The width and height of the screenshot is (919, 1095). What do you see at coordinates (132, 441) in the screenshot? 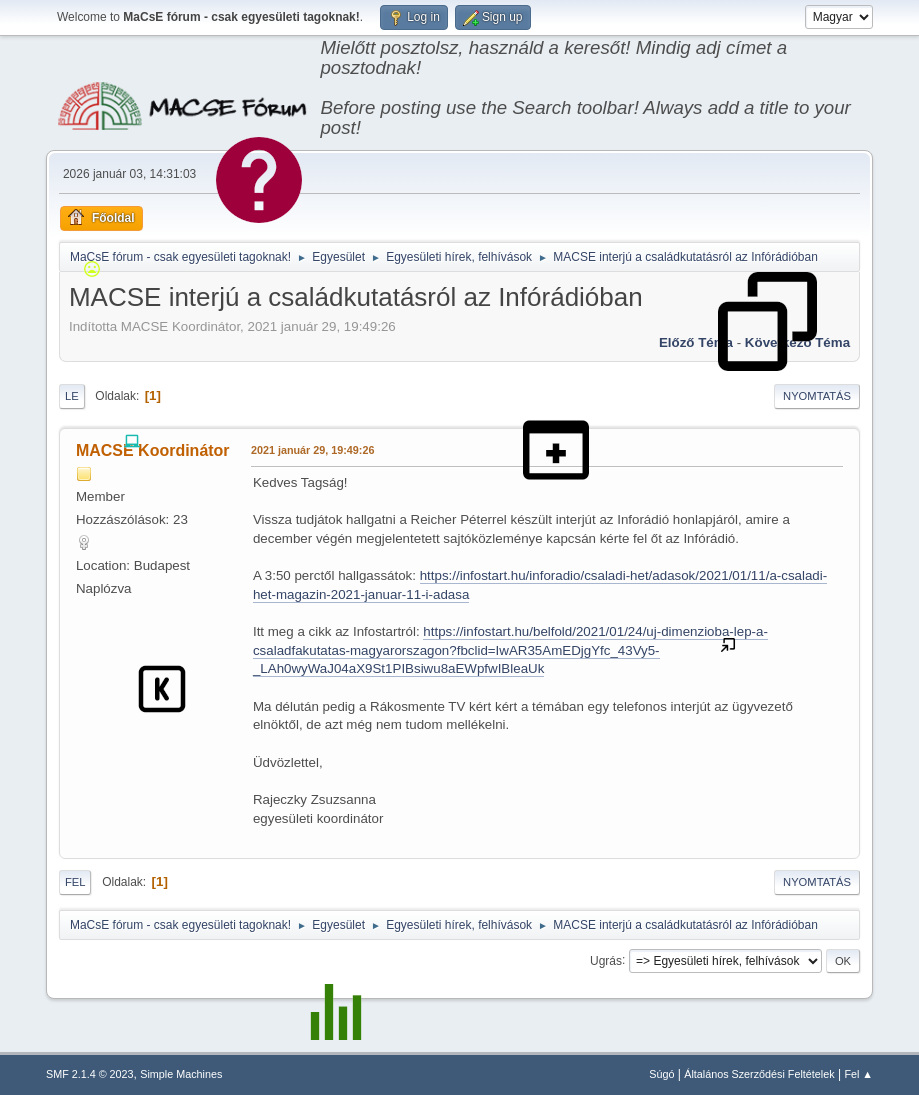
I see `access laptop or computer settings` at bounding box center [132, 441].